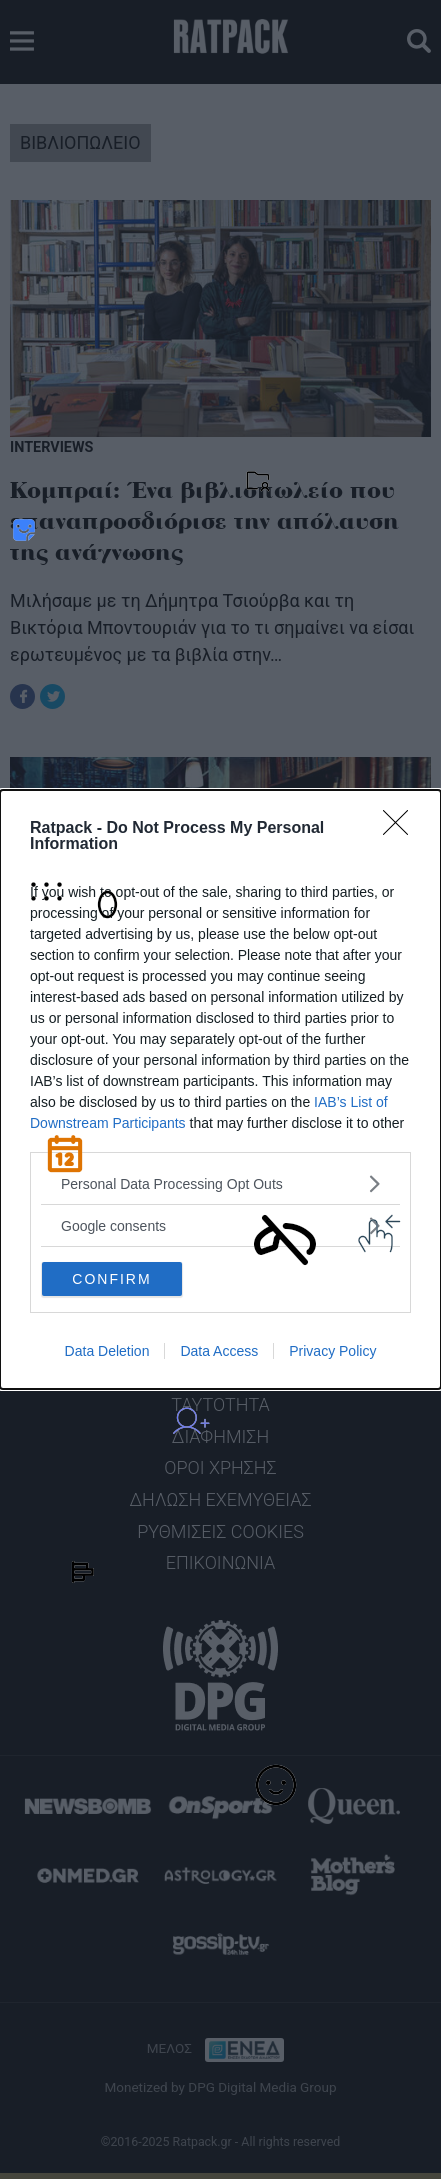  What do you see at coordinates (285, 1240) in the screenshot?
I see `end or reject an incoming call` at bounding box center [285, 1240].